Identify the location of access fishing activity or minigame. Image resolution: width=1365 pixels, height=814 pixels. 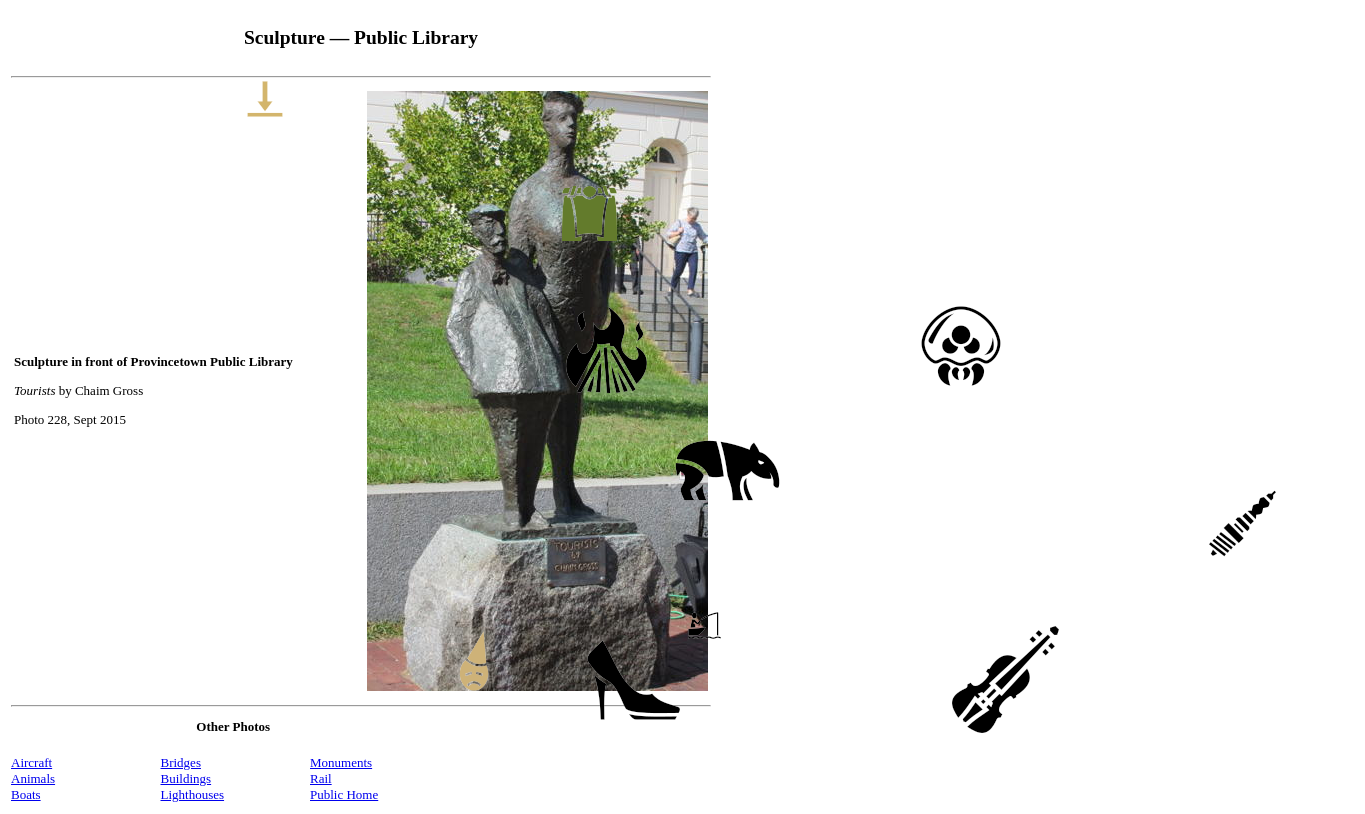
(704, 625).